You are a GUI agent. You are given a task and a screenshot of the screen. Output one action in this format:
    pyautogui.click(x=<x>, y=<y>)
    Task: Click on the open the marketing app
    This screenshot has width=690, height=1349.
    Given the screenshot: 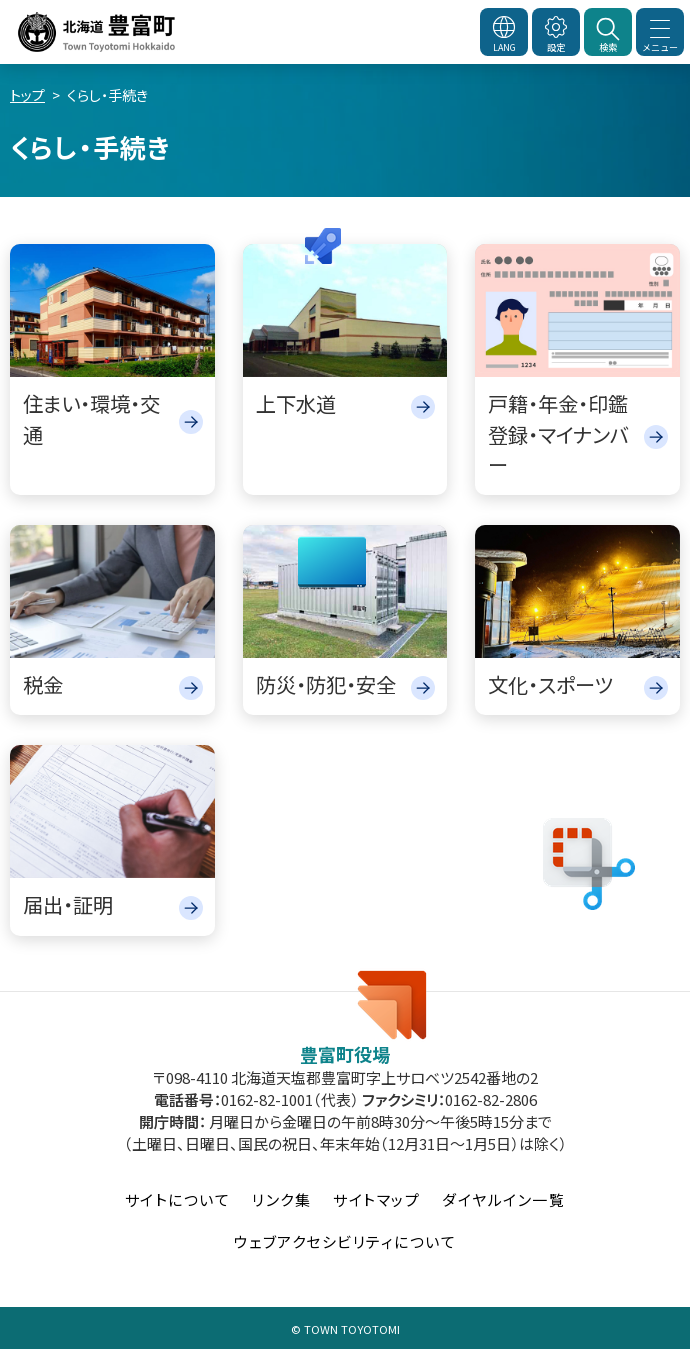 What is the action you would take?
    pyautogui.click(x=392, y=1005)
    